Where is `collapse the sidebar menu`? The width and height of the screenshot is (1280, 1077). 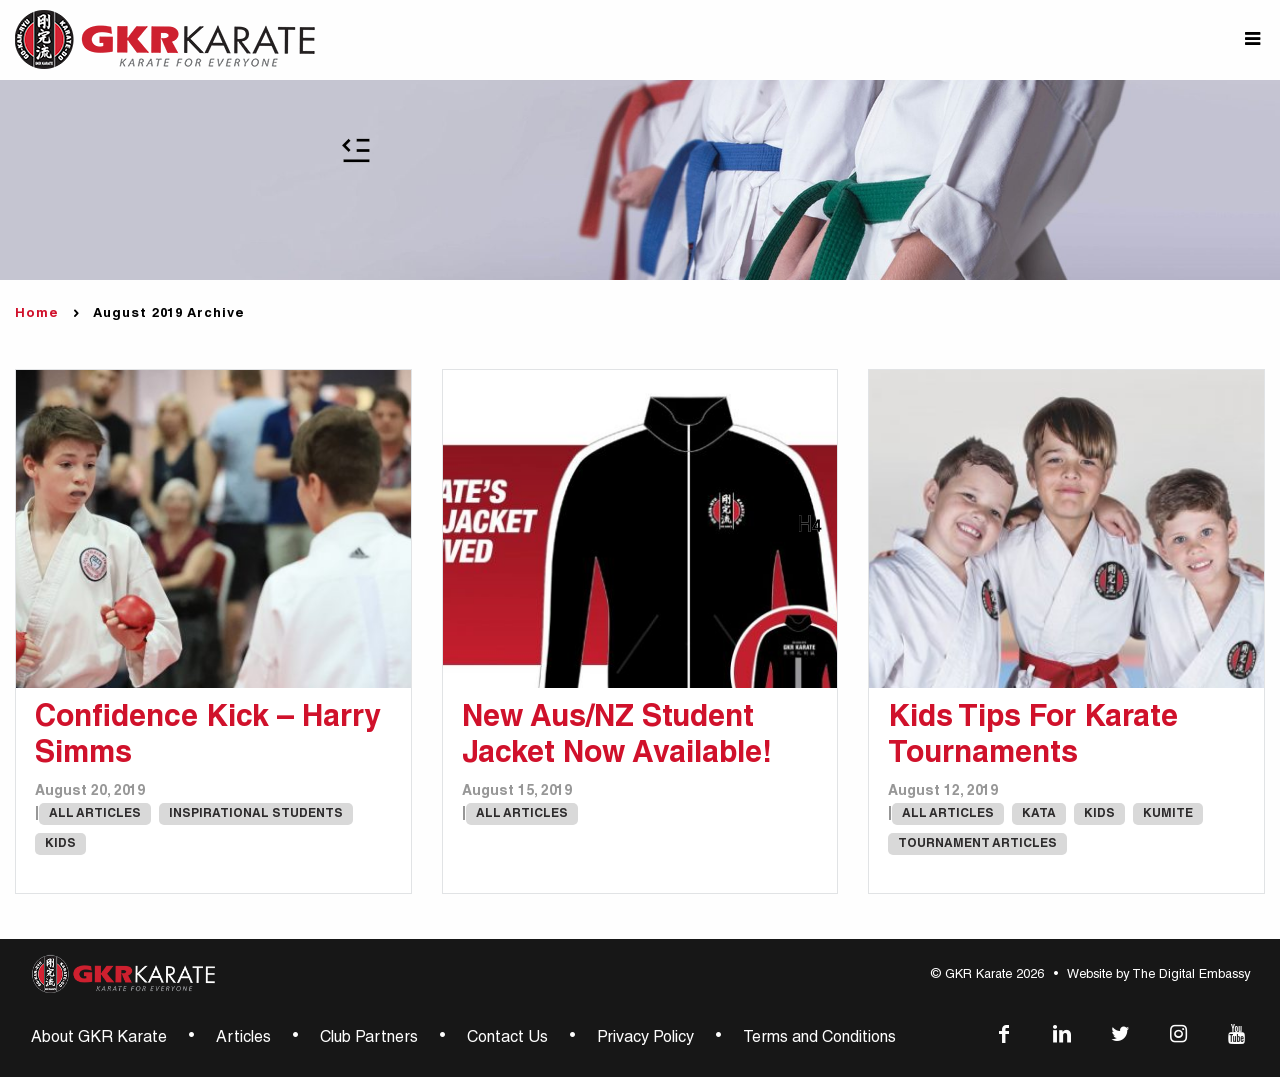 collapse the sidebar menu is located at coordinates (356, 150).